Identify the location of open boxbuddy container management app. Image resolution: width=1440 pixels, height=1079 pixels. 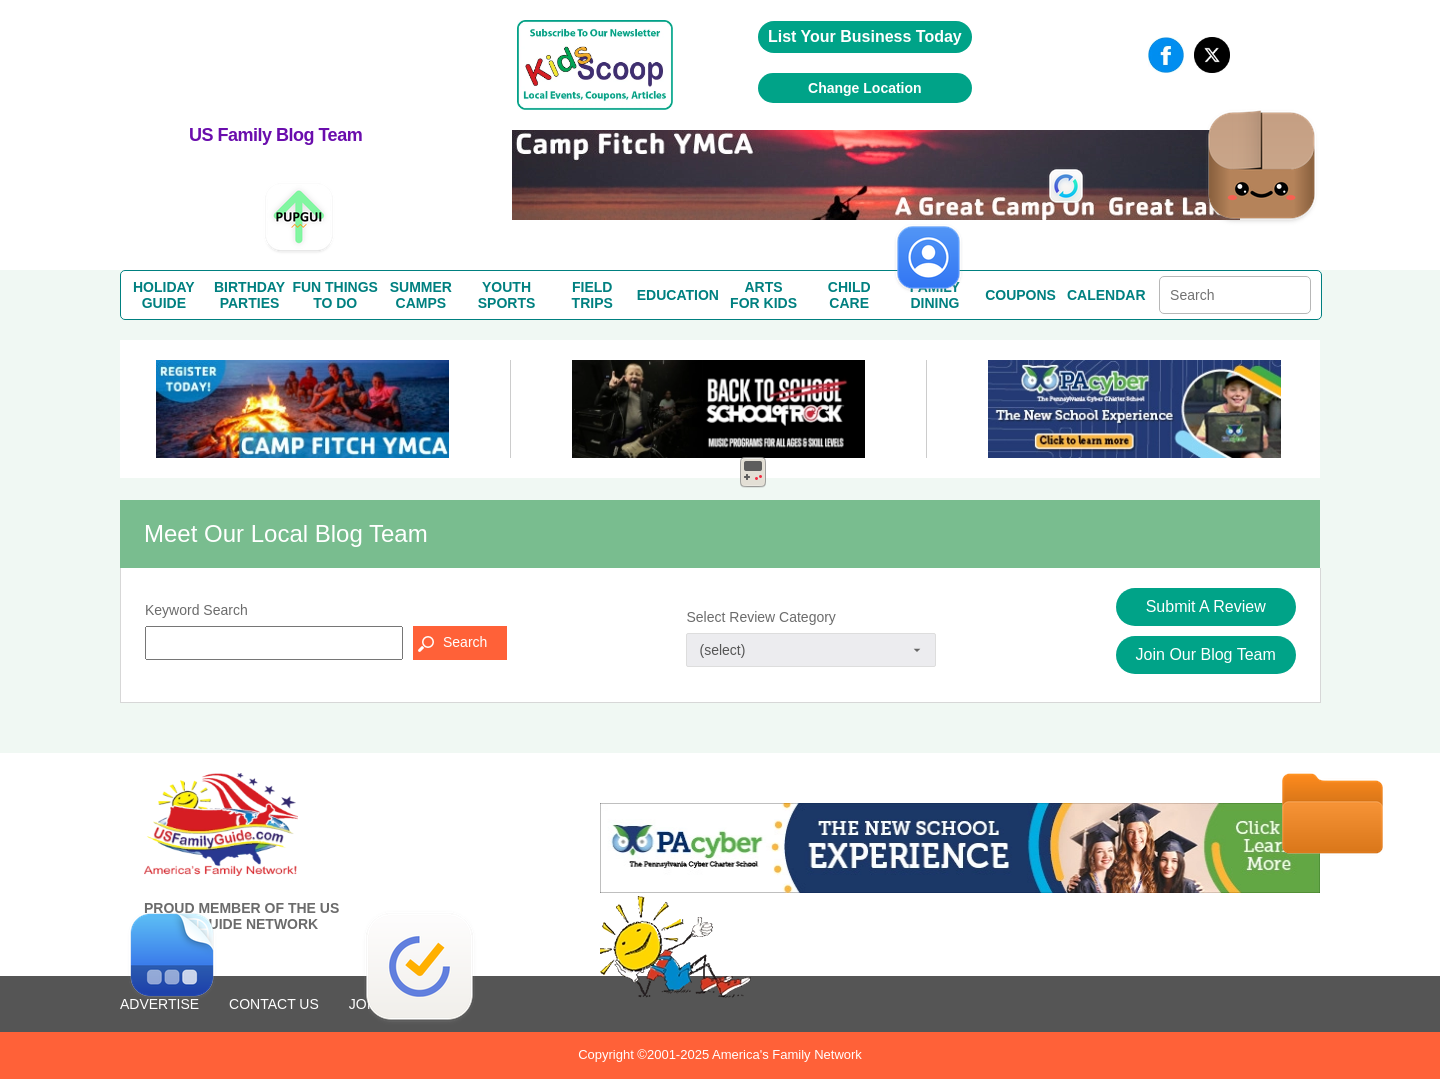
(1261, 165).